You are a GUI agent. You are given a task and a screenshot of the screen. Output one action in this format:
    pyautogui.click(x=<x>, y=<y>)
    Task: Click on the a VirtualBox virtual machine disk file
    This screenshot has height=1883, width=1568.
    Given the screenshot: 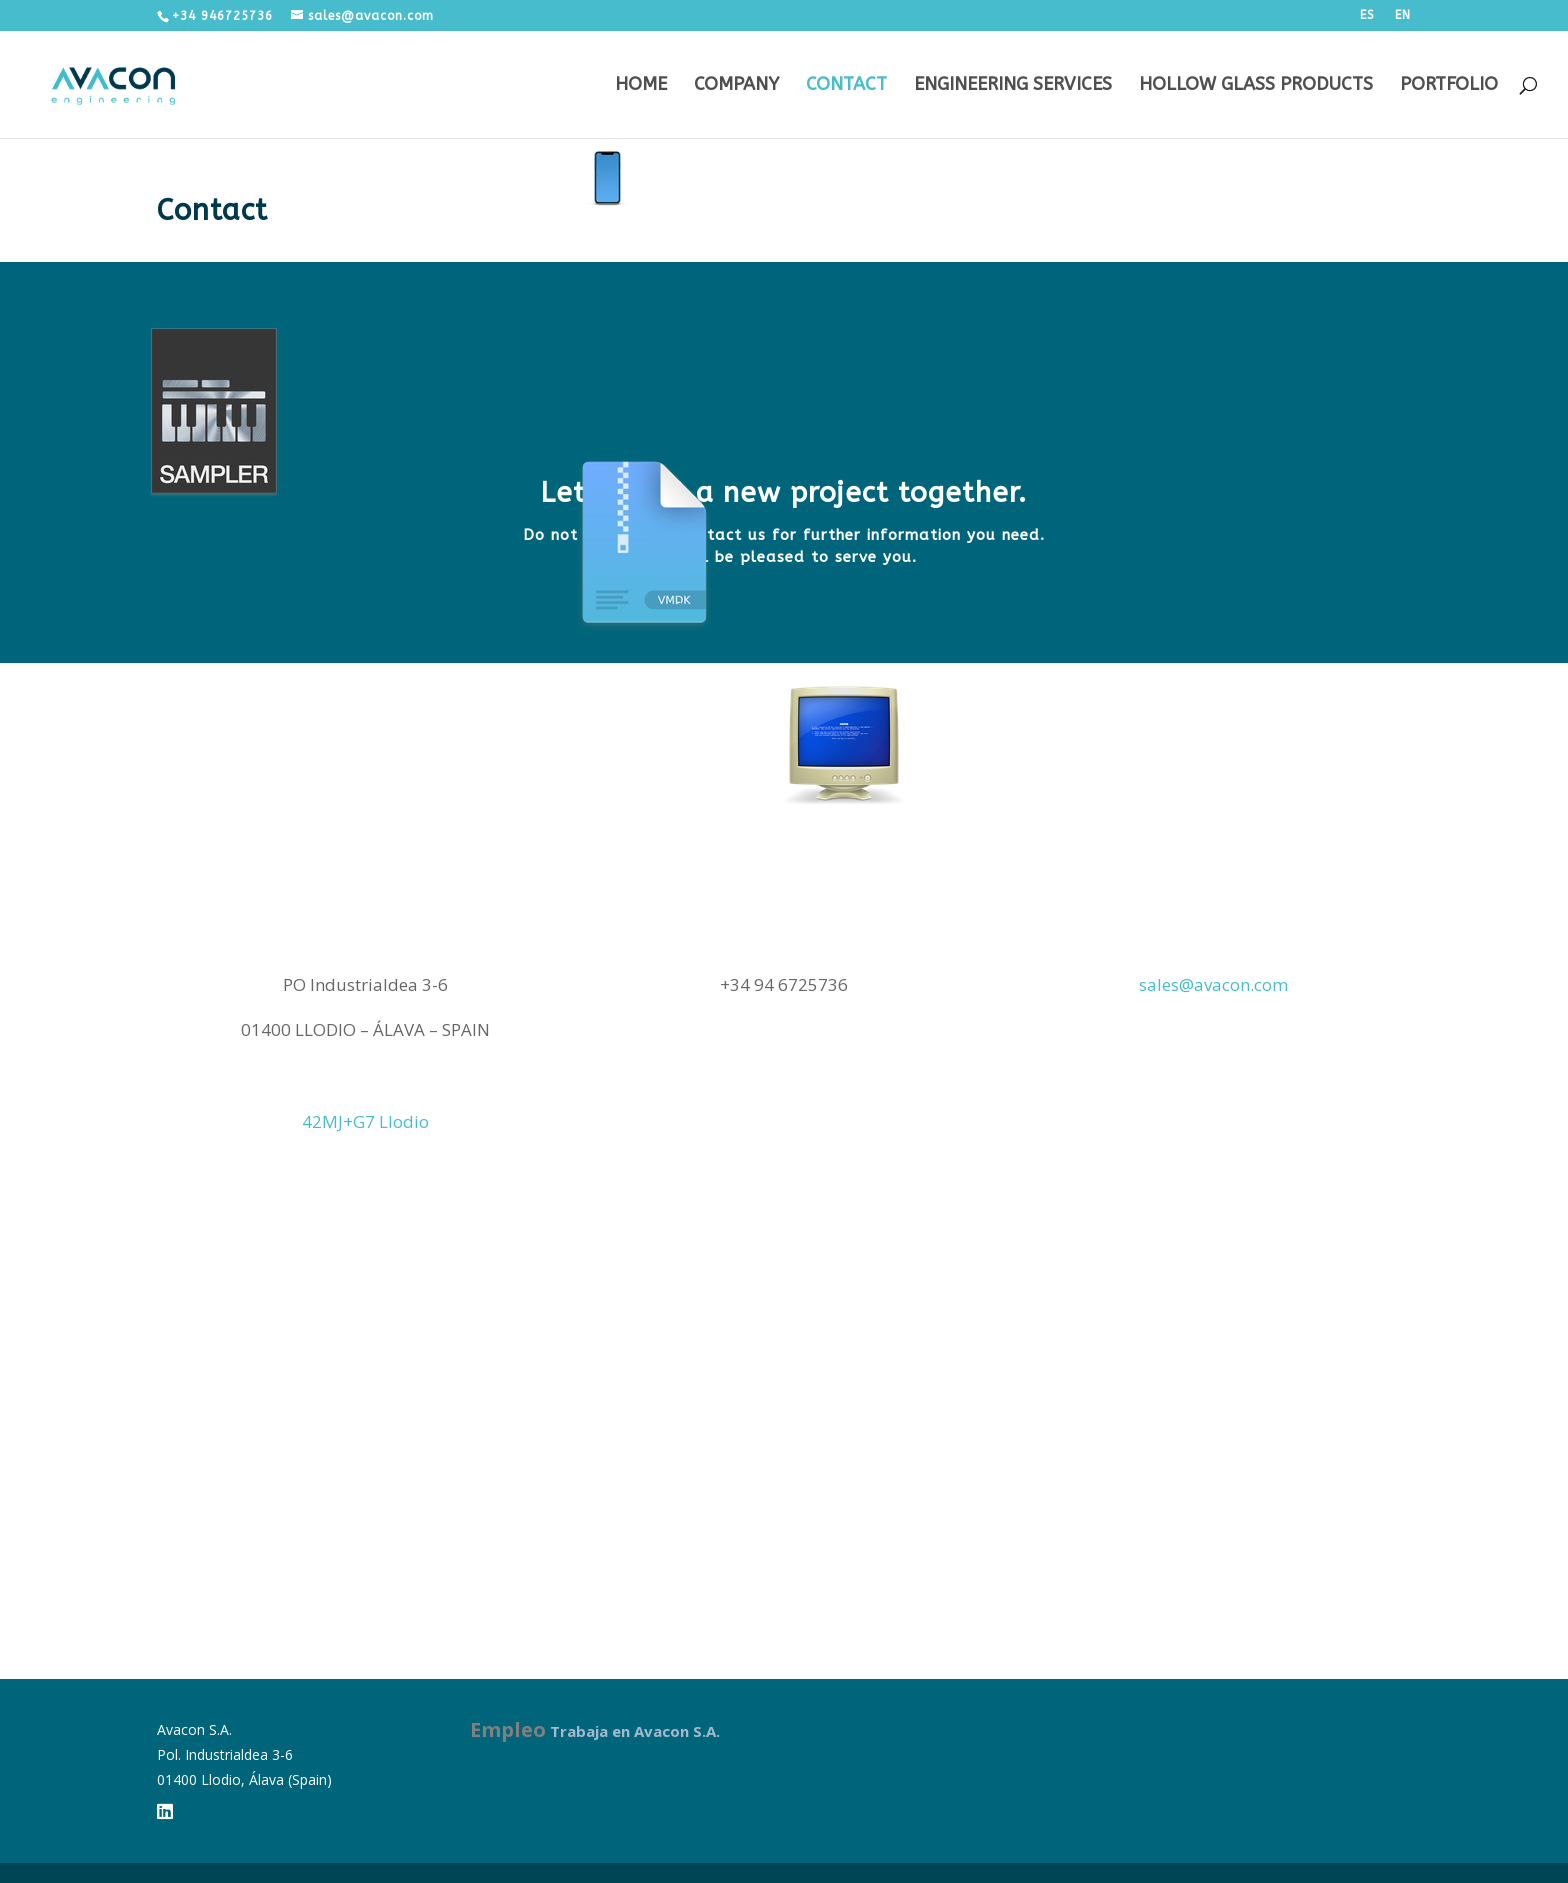 What is the action you would take?
    pyautogui.click(x=644, y=545)
    